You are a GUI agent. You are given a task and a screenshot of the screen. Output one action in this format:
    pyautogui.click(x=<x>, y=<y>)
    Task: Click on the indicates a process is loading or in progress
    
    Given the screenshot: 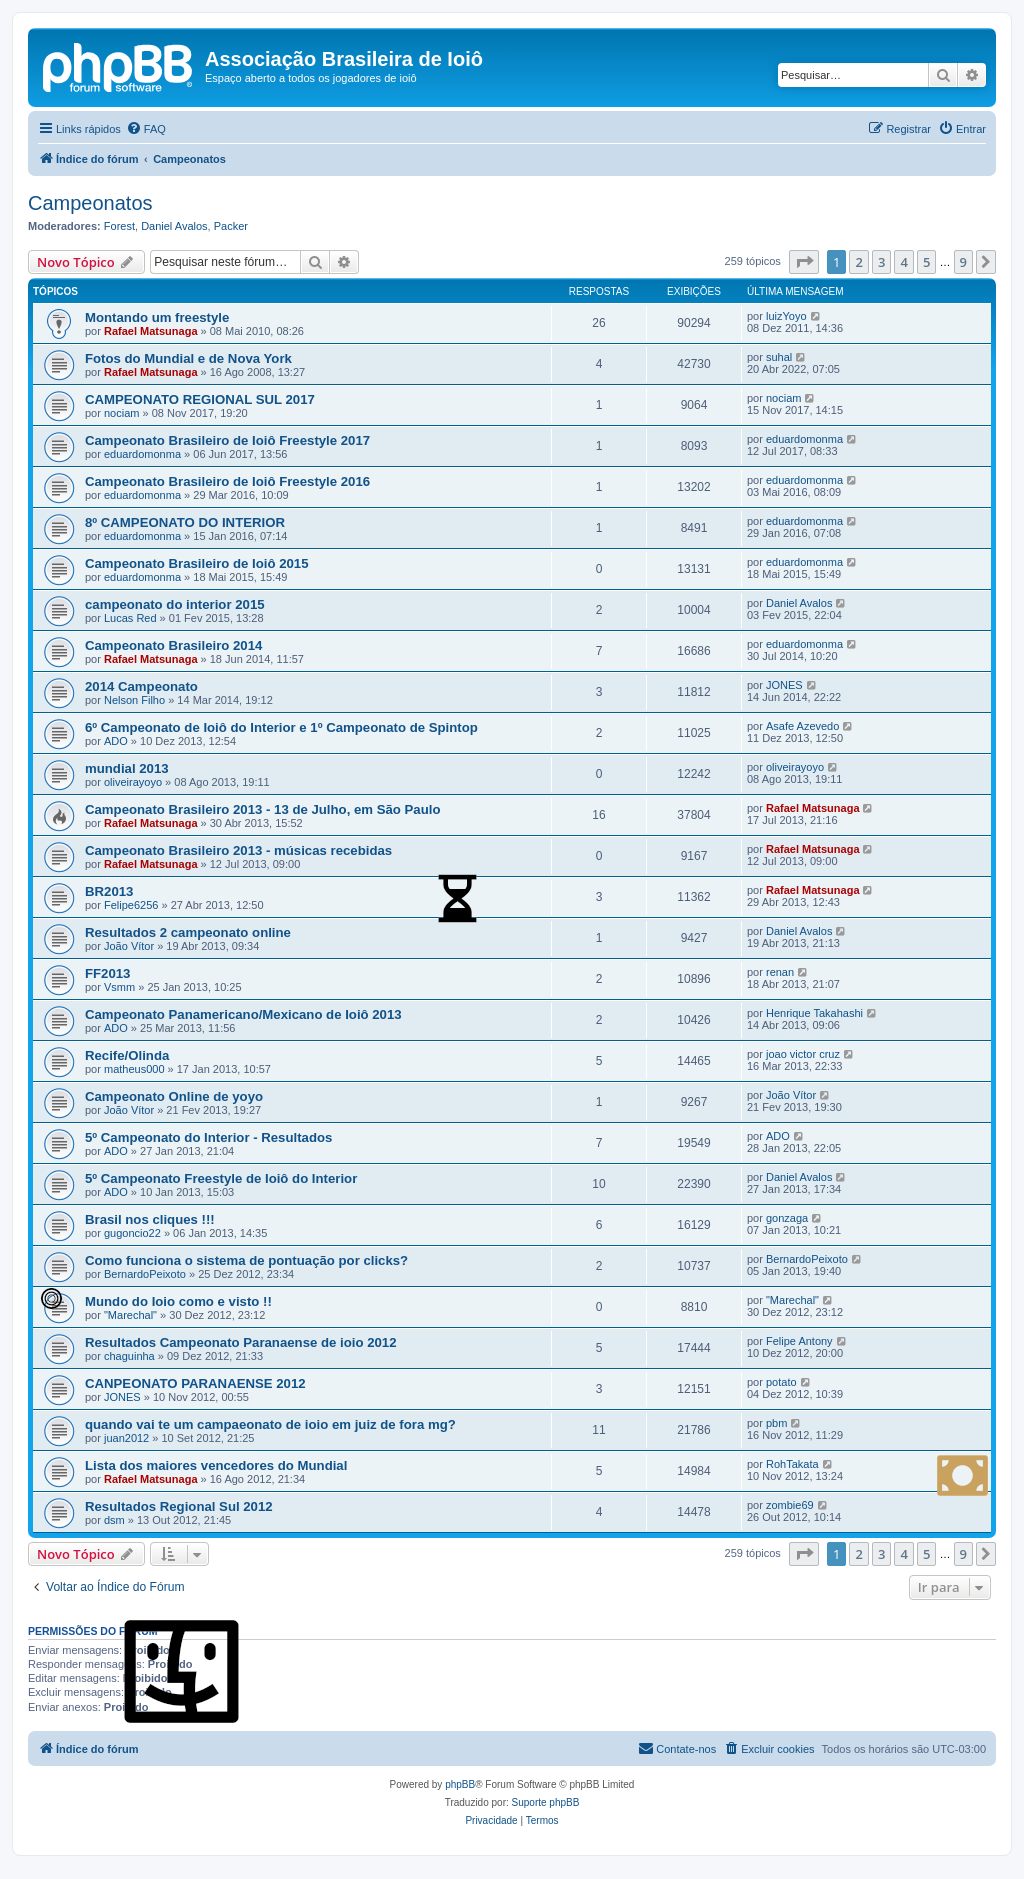 What is the action you would take?
    pyautogui.click(x=457, y=898)
    